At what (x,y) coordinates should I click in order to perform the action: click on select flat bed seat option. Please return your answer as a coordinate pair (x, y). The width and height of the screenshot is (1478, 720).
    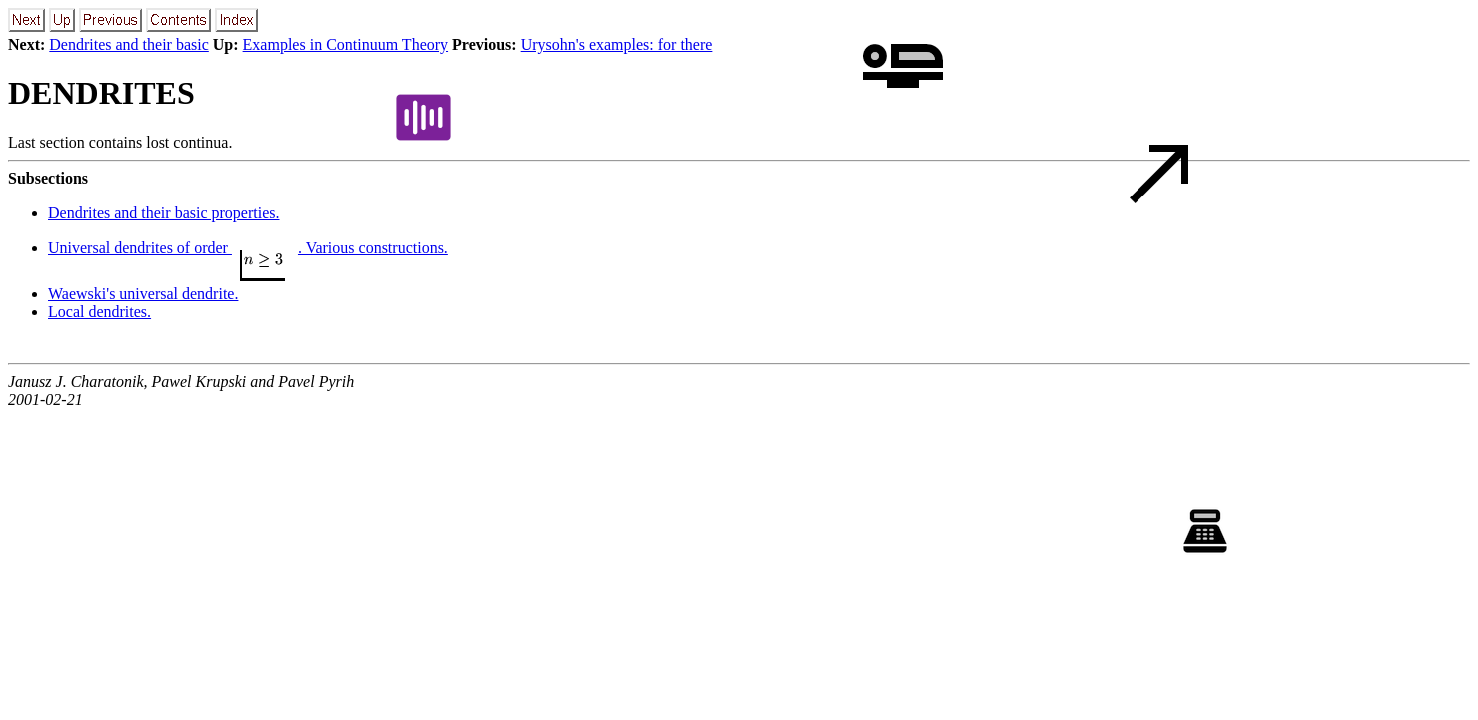
    Looking at the image, I should click on (903, 64).